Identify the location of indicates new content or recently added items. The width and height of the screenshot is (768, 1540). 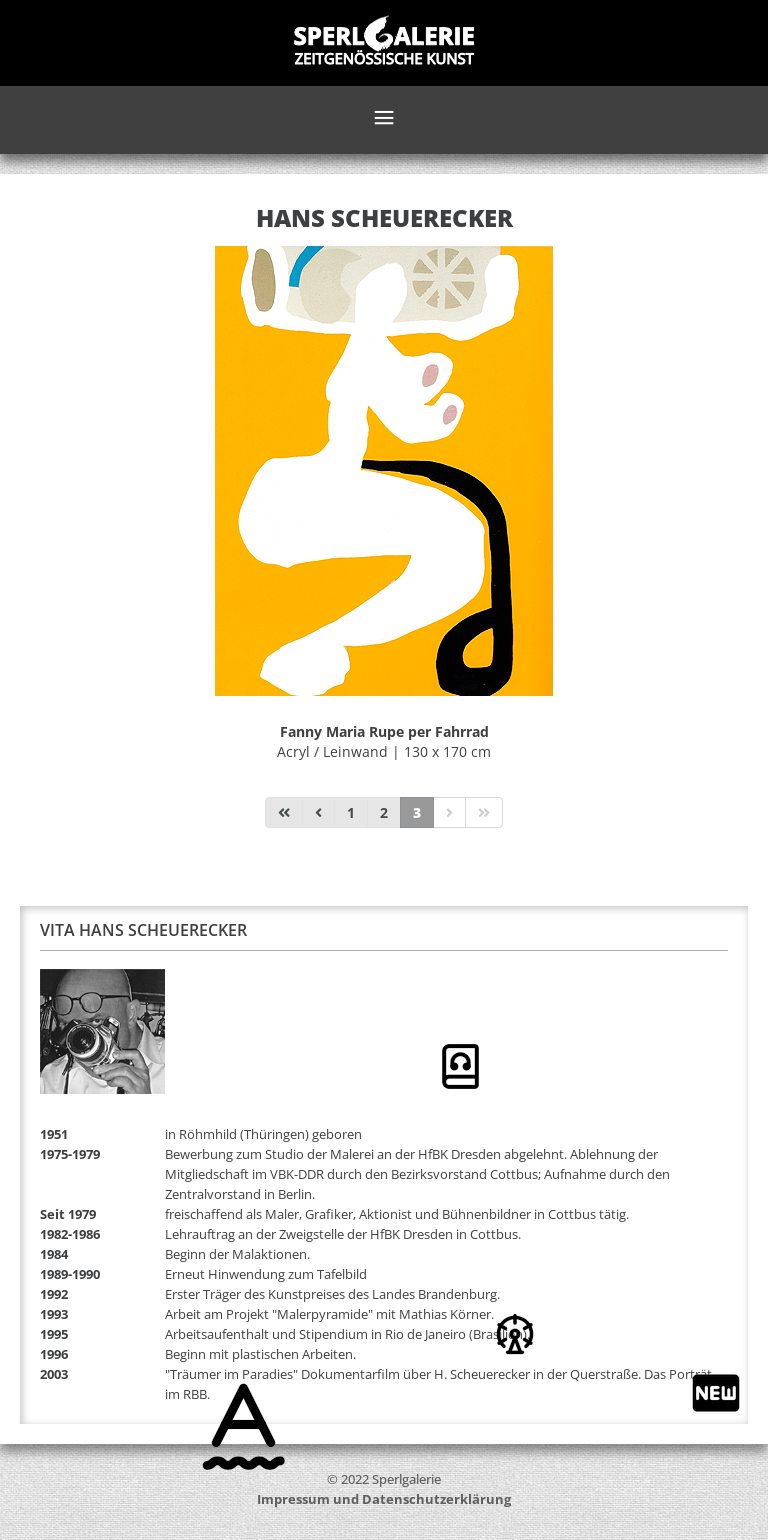
(716, 1393).